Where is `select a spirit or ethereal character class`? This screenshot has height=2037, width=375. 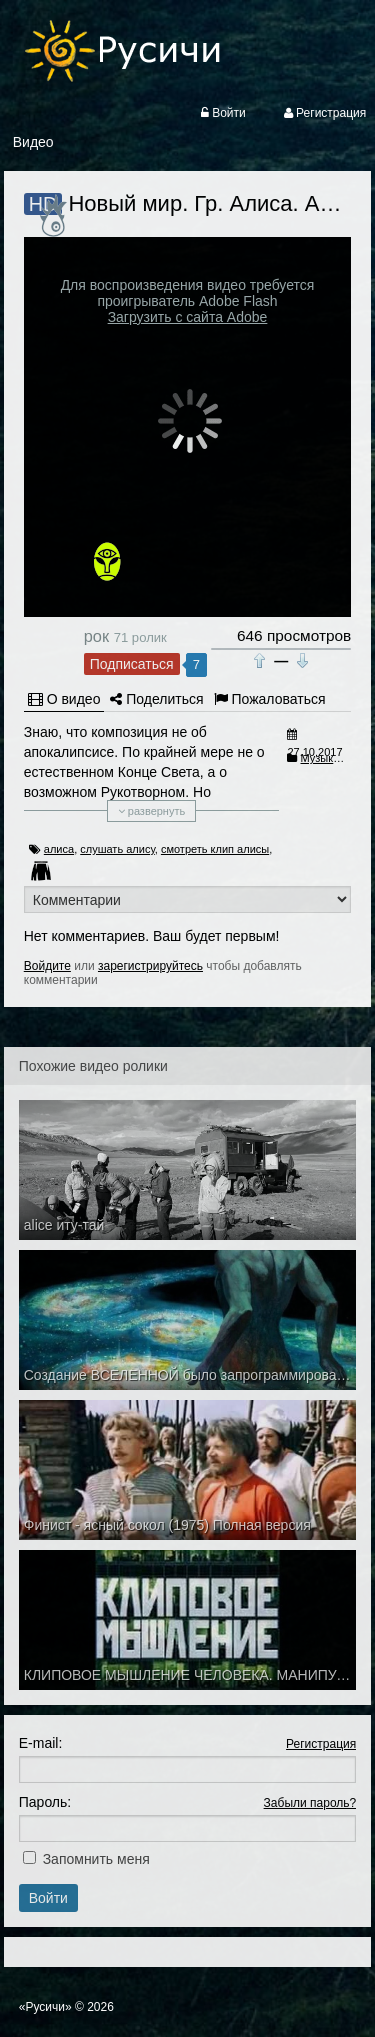 select a spirit or ethereal character class is located at coordinates (53, 215).